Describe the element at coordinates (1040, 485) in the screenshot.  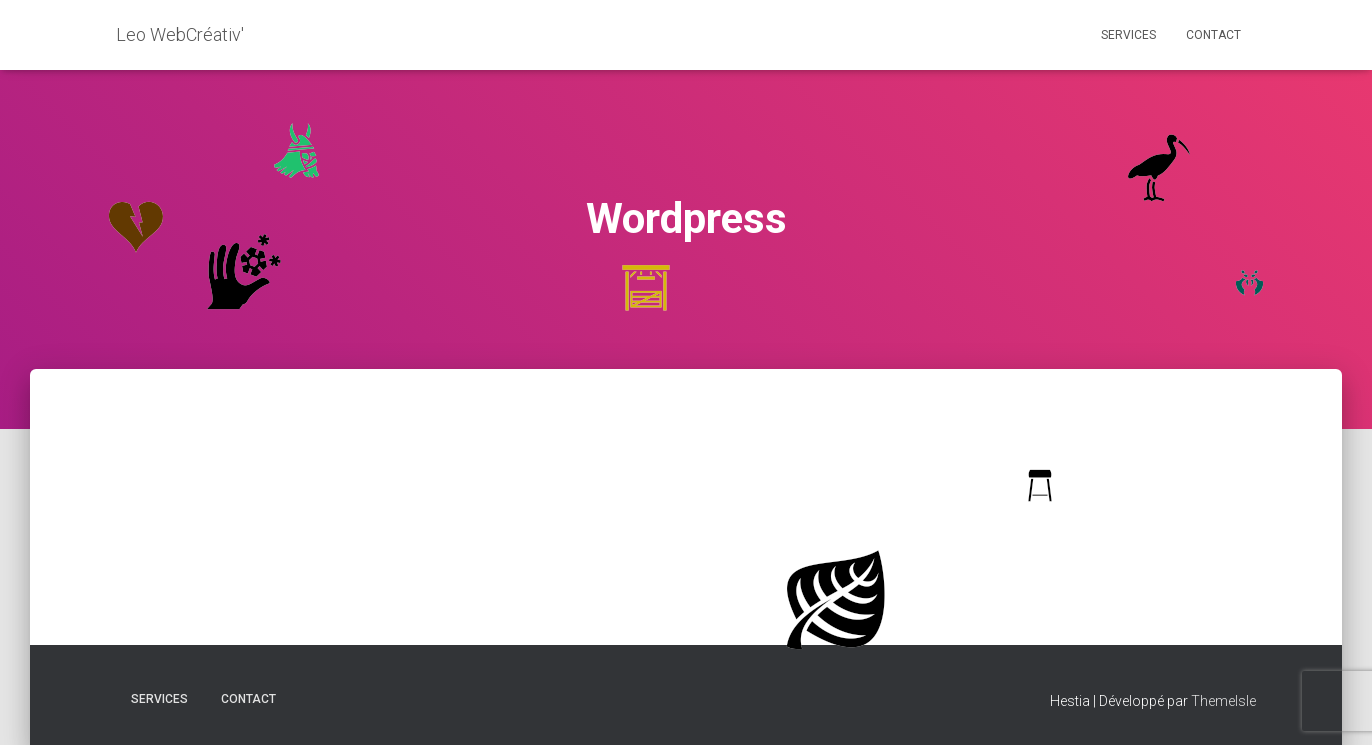
I see `bar seating or stool furniture option` at that location.